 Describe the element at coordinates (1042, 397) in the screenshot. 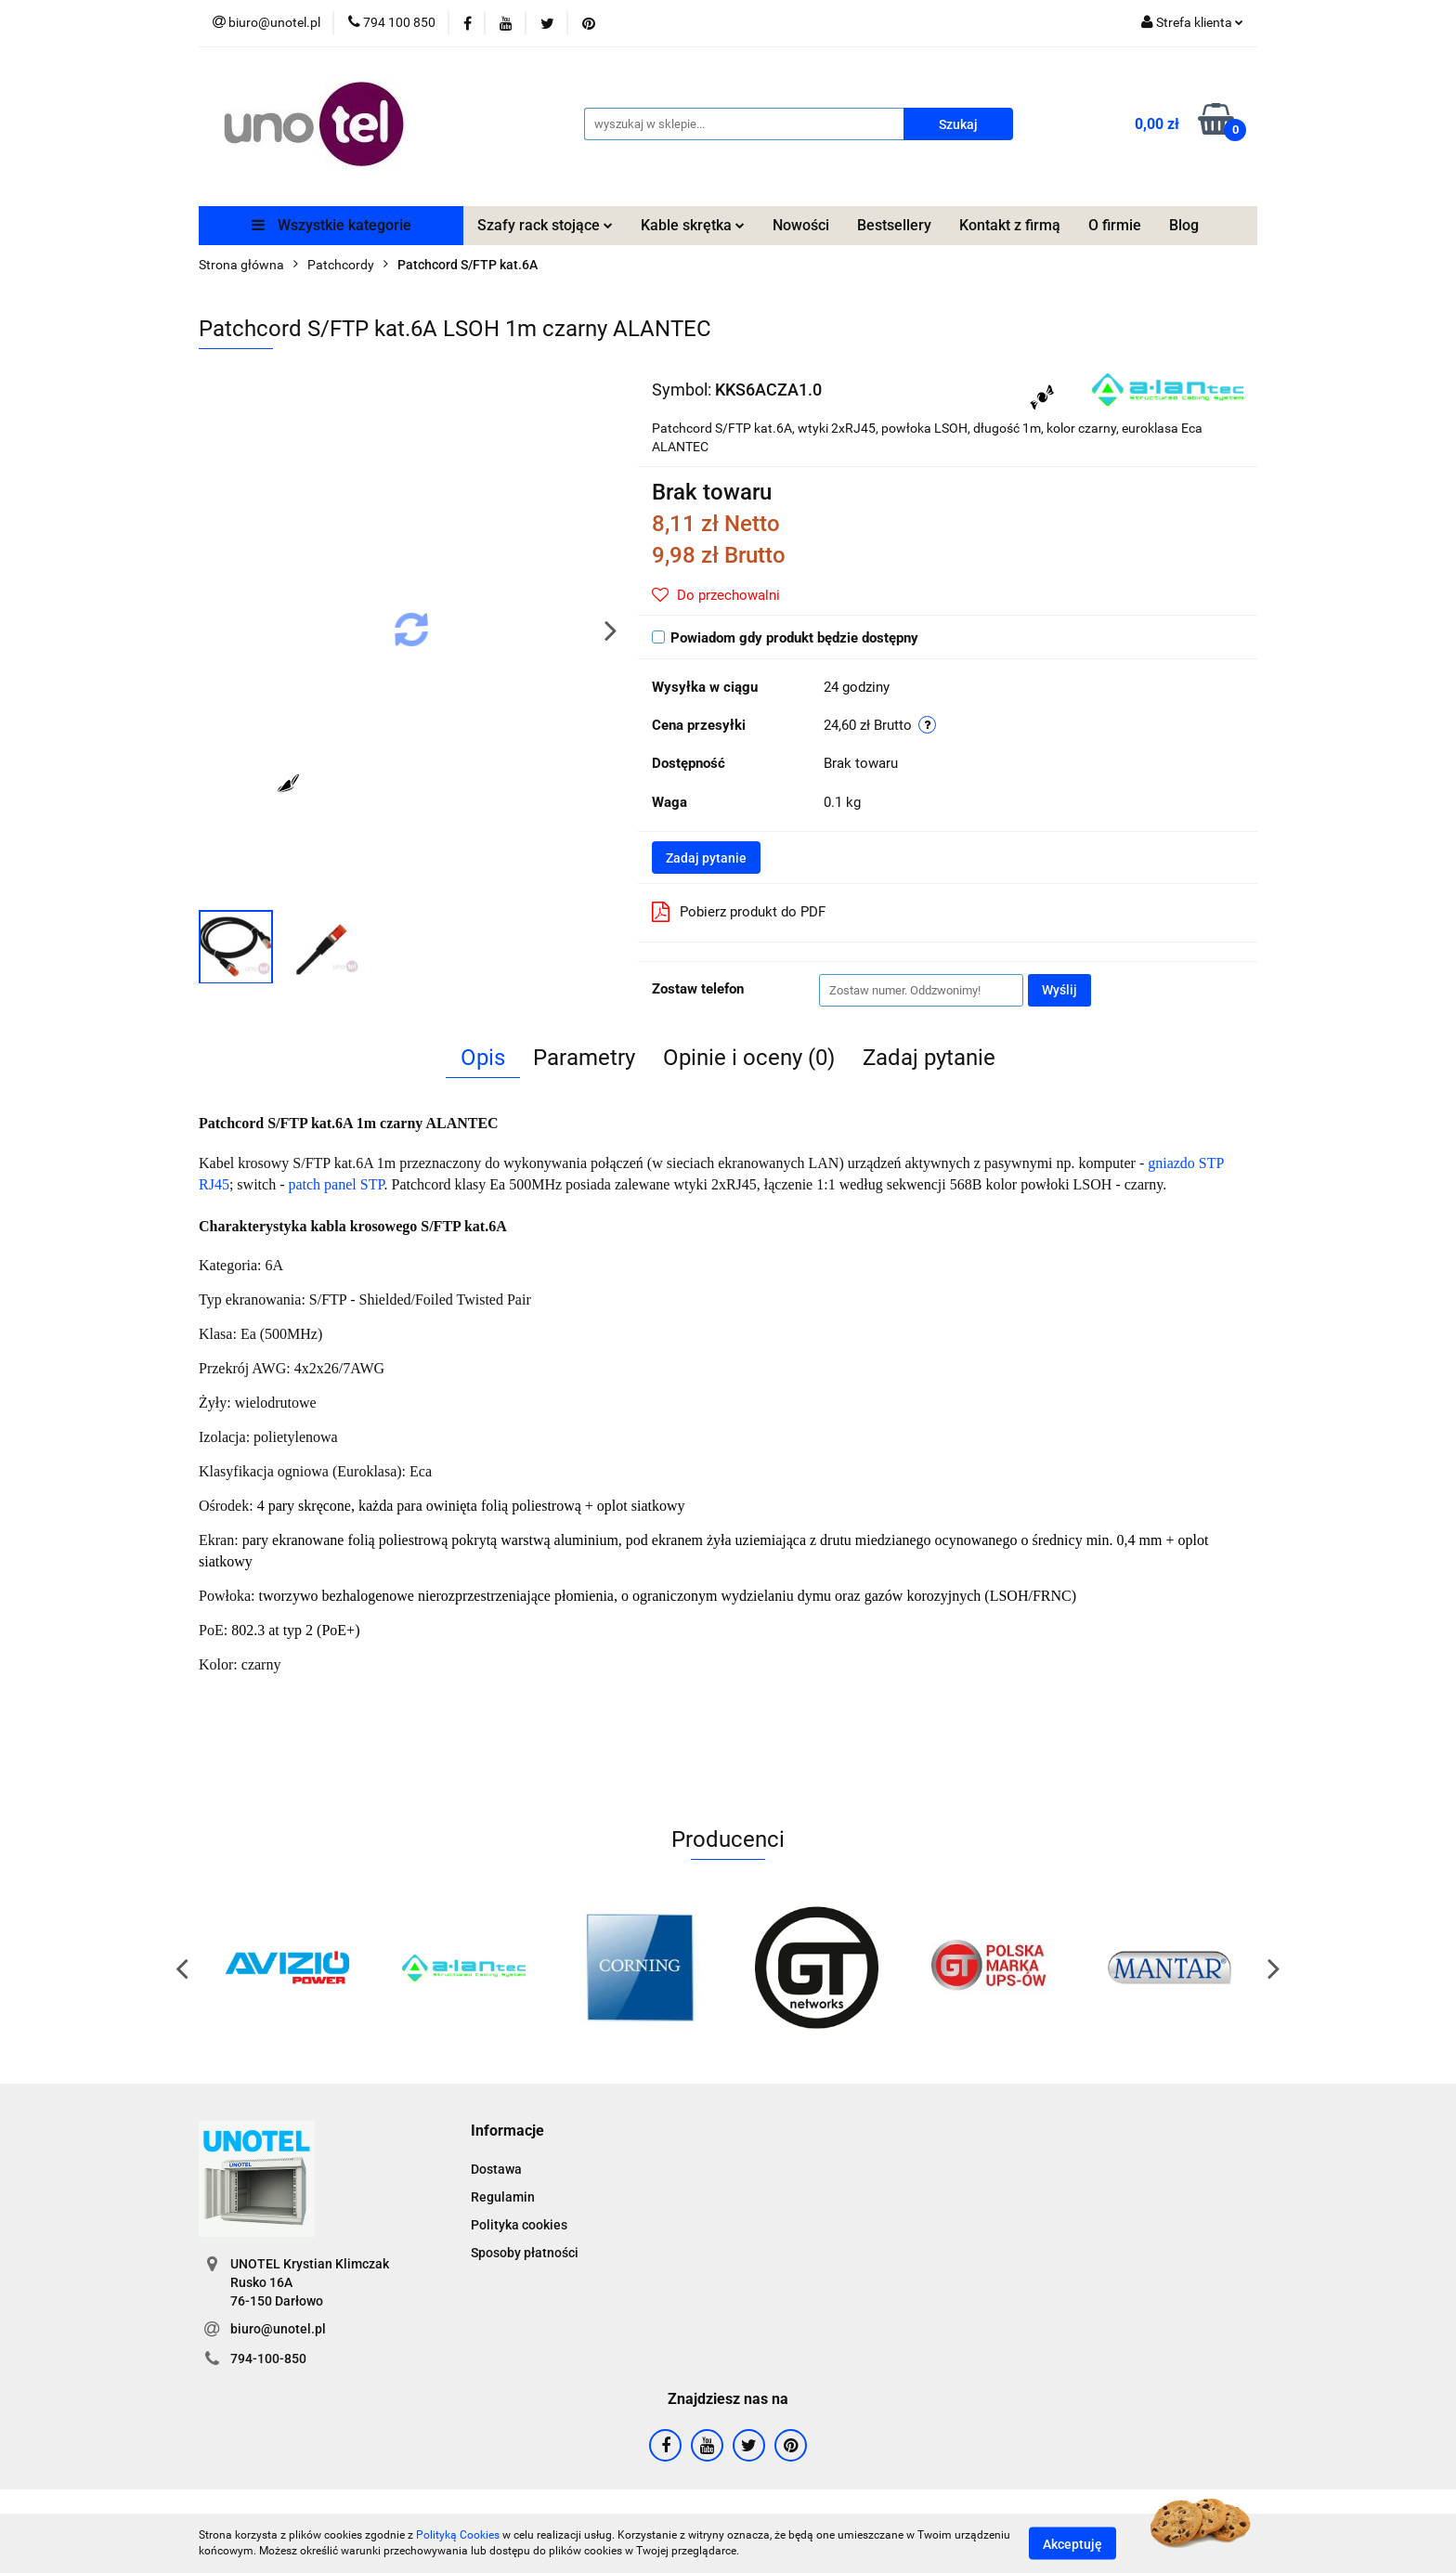

I see `collect a candy or sweet reward in-game` at that location.